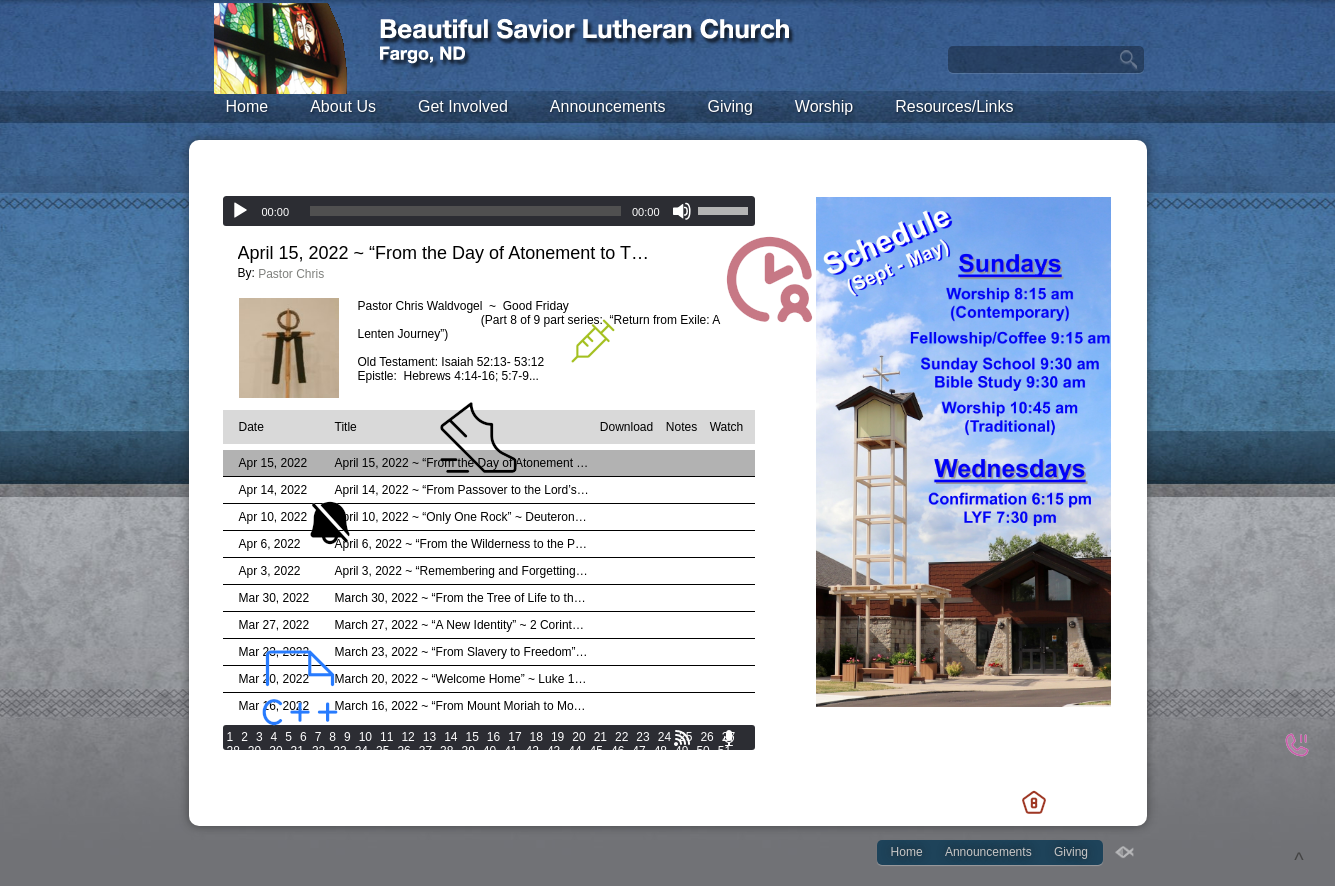 The width and height of the screenshot is (1335, 886). What do you see at coordinates (300, 691) in the screenshot?
I see `open a C++ source file` at bounding box center [300, 691].